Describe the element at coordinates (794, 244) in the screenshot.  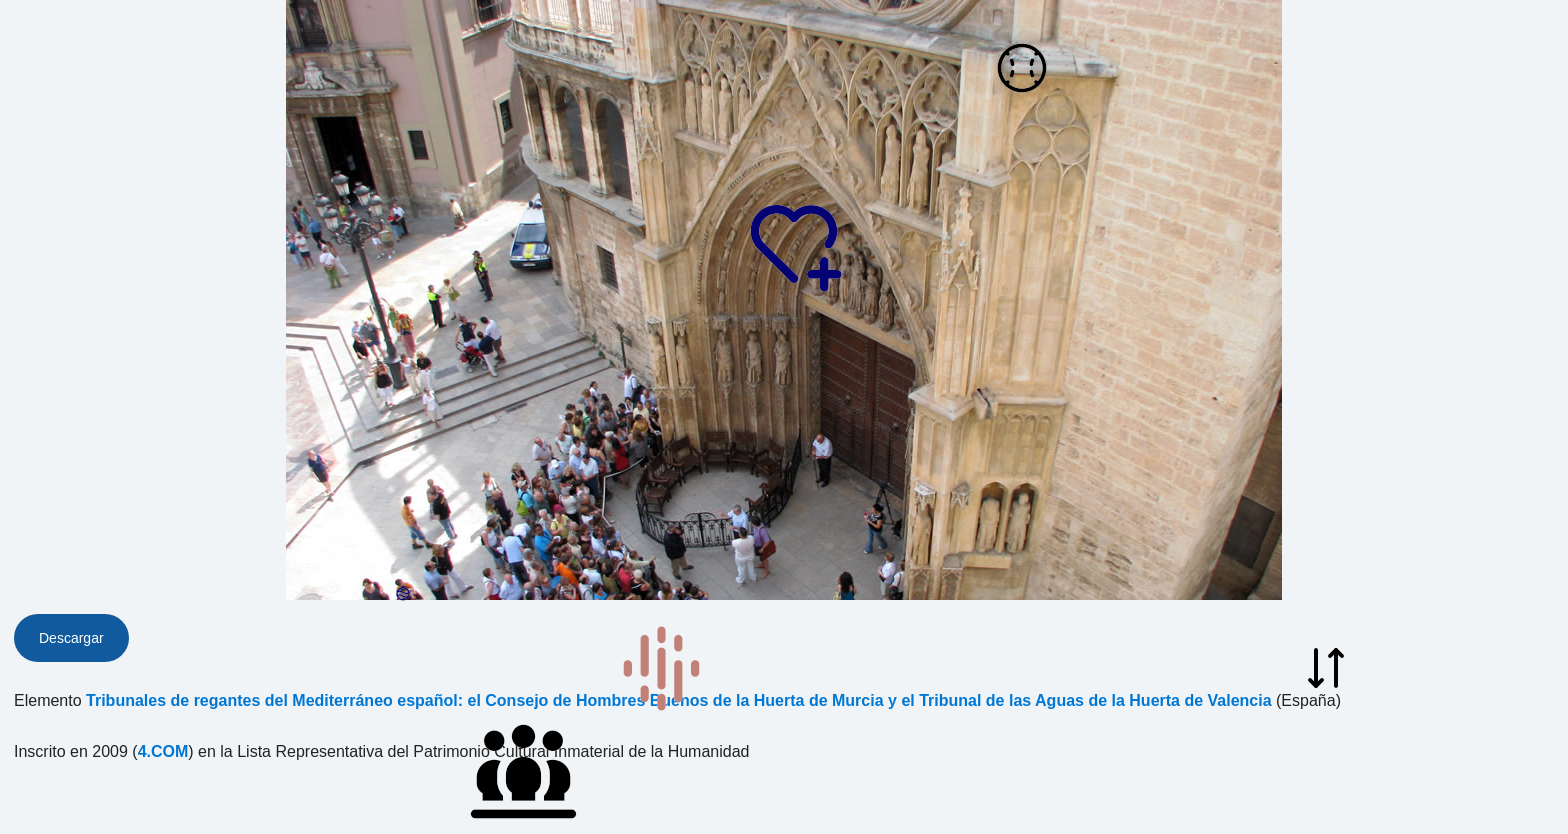
I see `add to favorites` at that location.